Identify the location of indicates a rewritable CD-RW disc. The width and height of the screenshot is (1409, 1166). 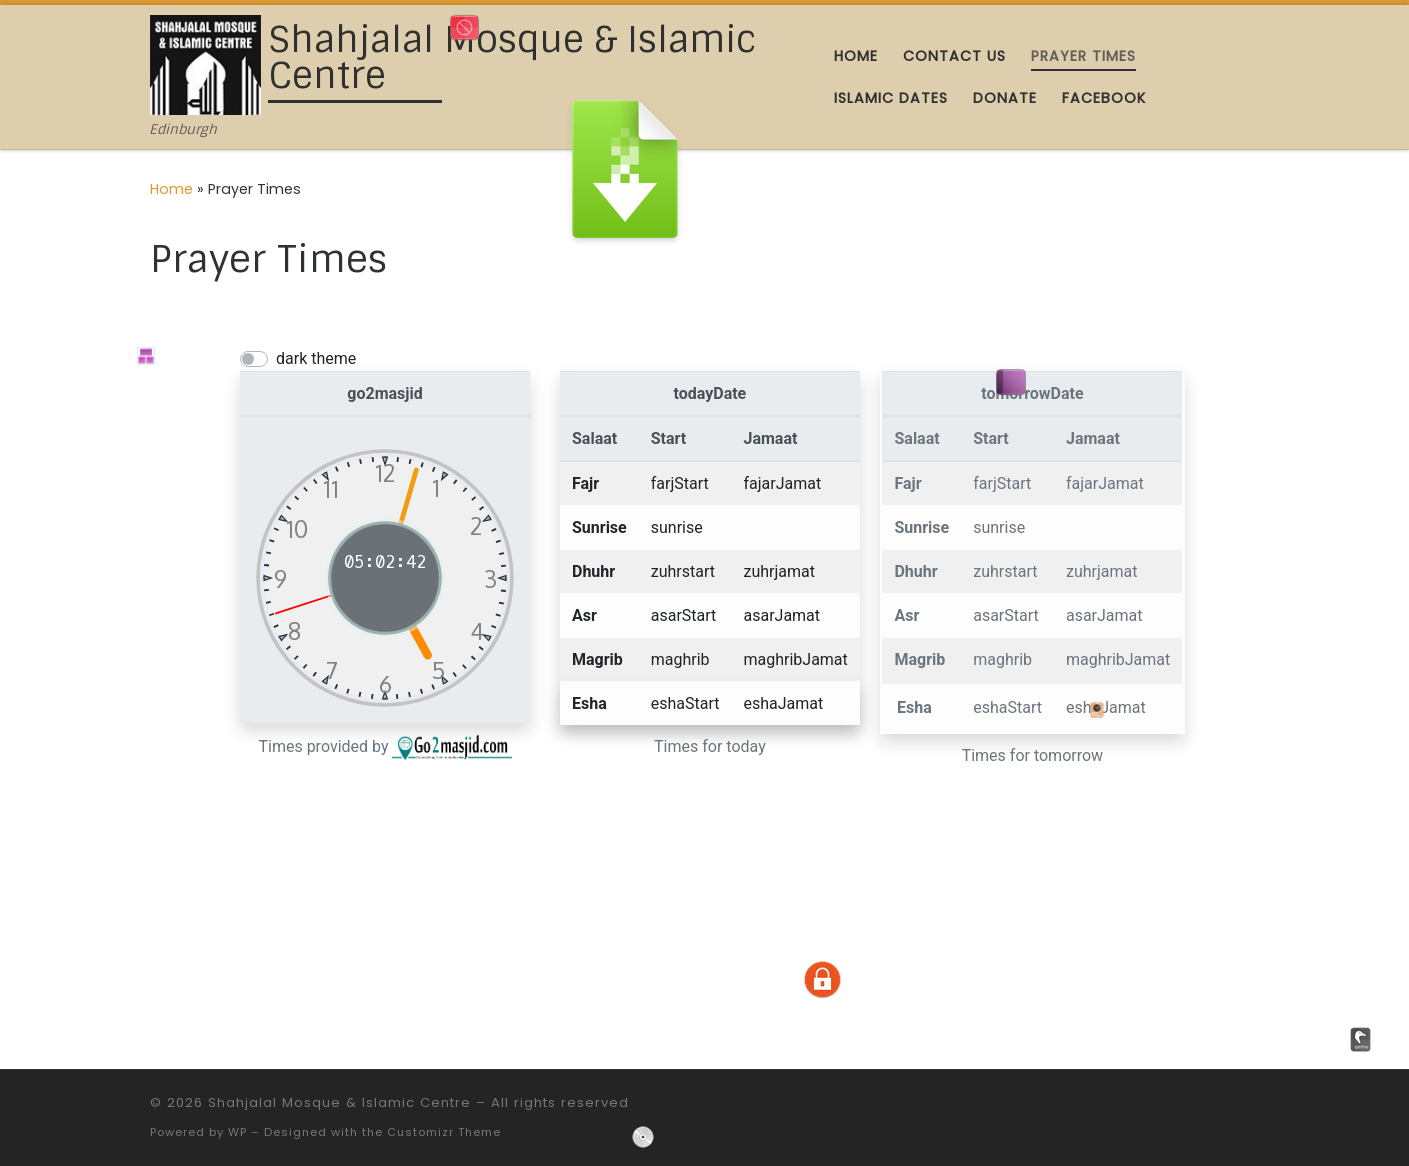
(643, 1137).